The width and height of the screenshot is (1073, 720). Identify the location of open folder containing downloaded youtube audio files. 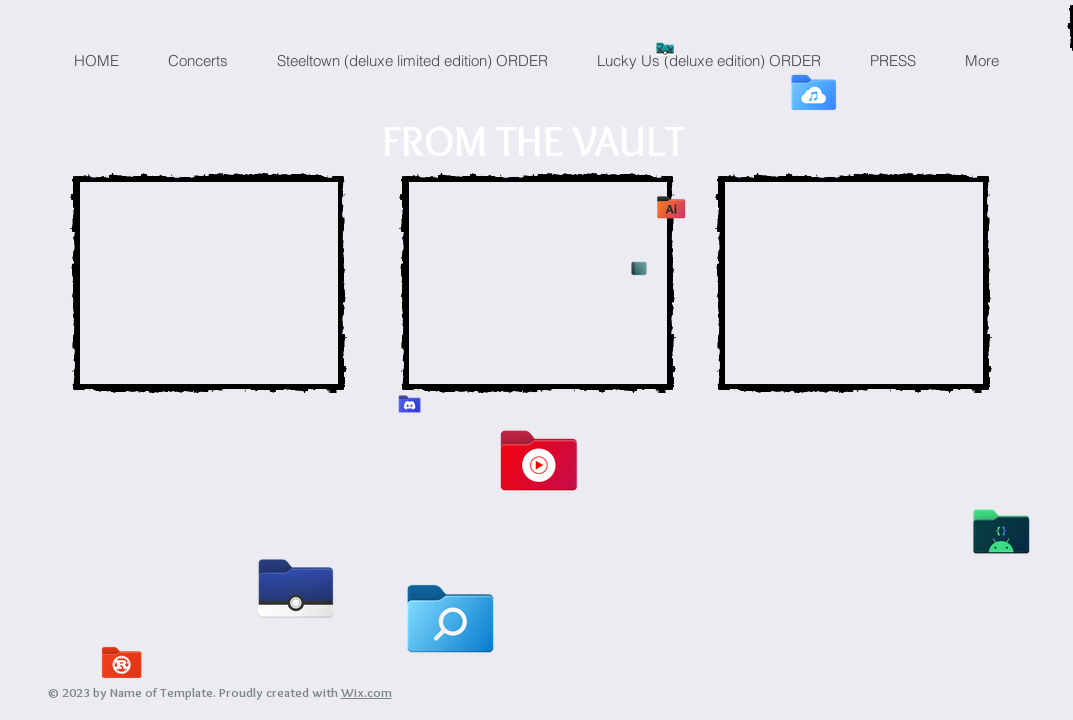
(813, 93).